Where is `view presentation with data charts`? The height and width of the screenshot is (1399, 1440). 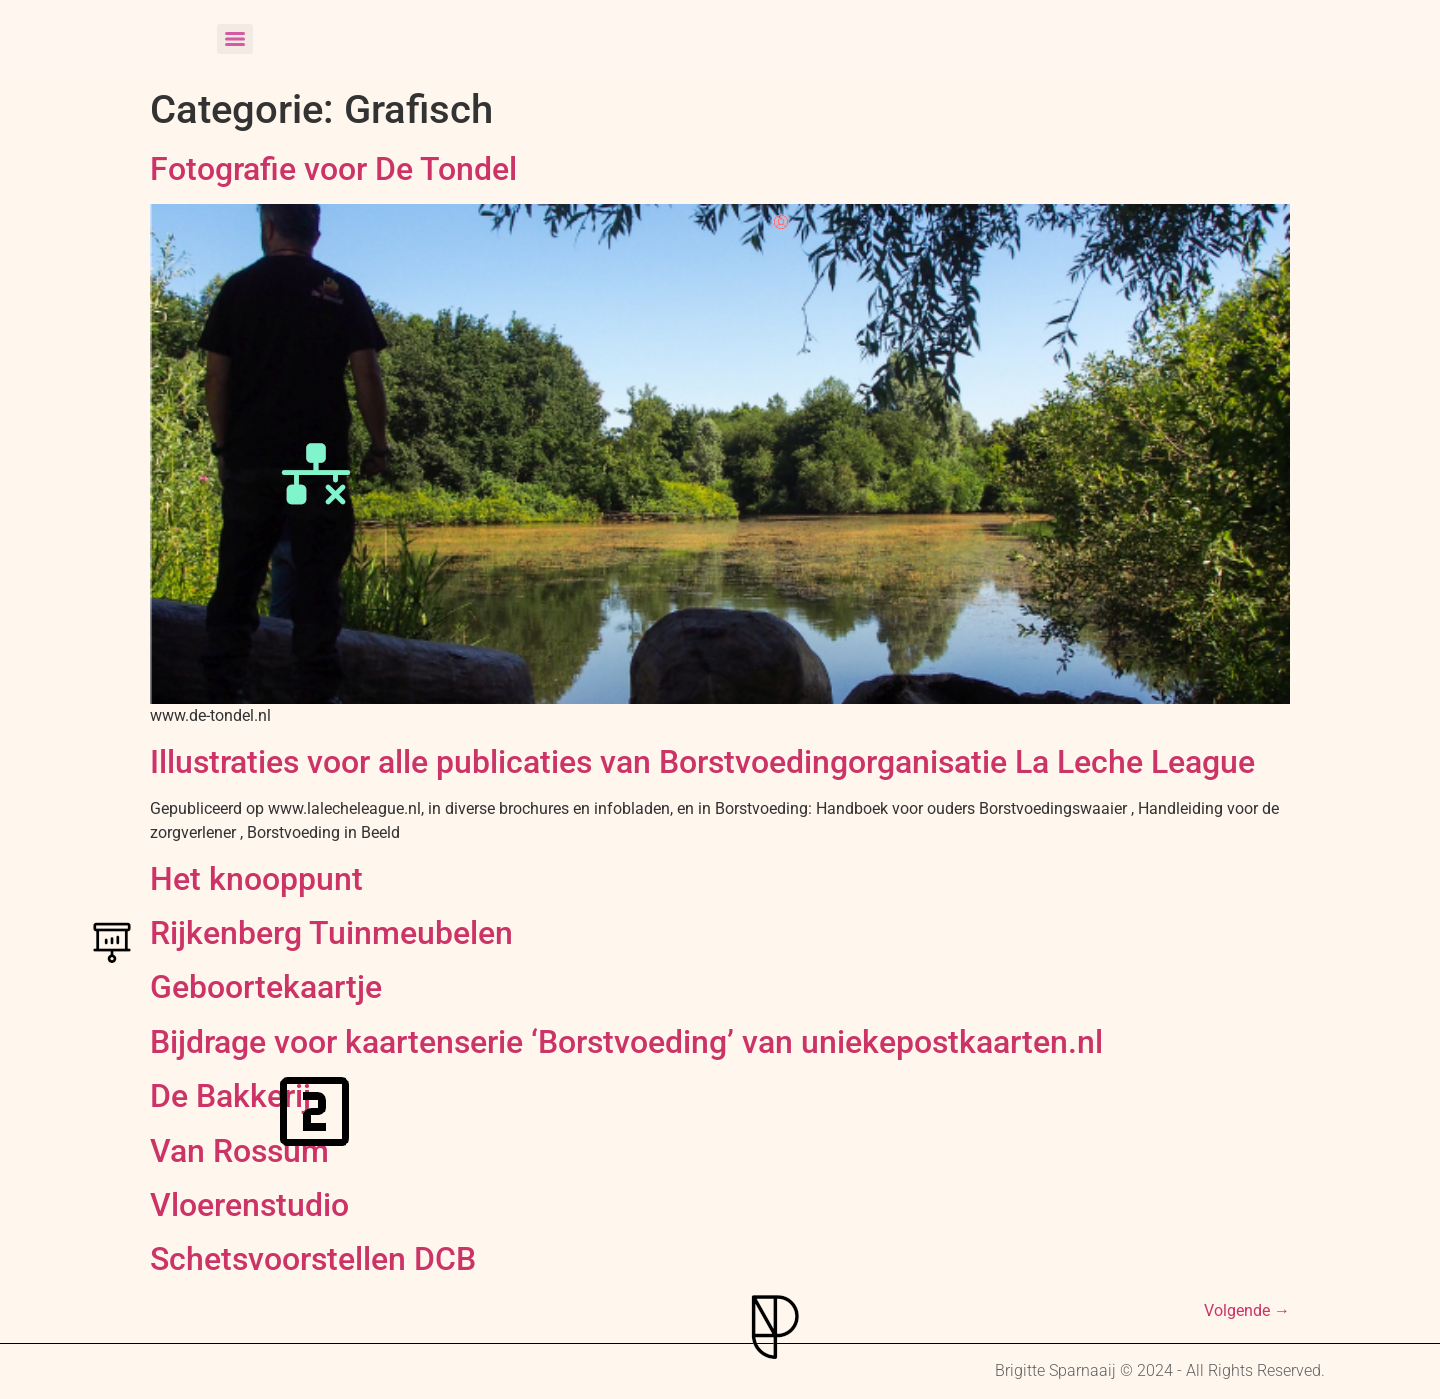 view presentation with data charts is located at coordinates (112, 940).